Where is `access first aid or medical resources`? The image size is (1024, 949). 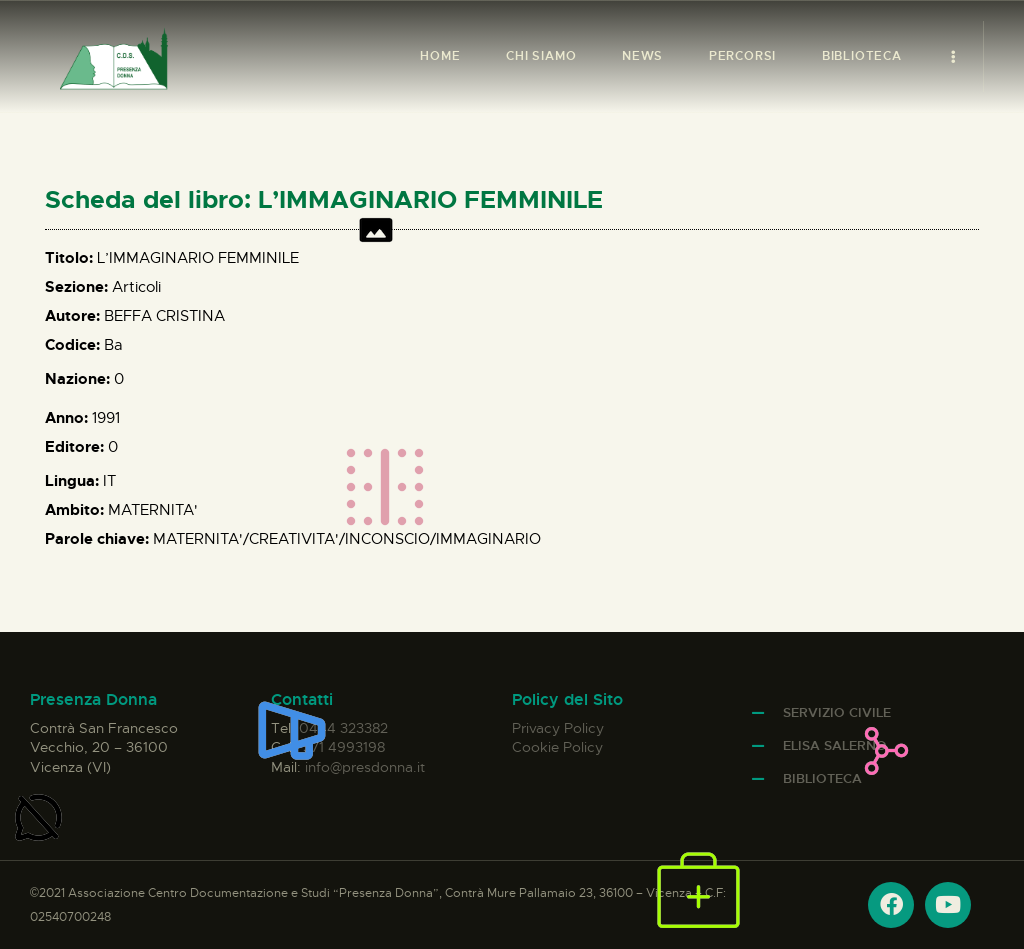 access first aid or medical resources is located at coordinates (698, 893).